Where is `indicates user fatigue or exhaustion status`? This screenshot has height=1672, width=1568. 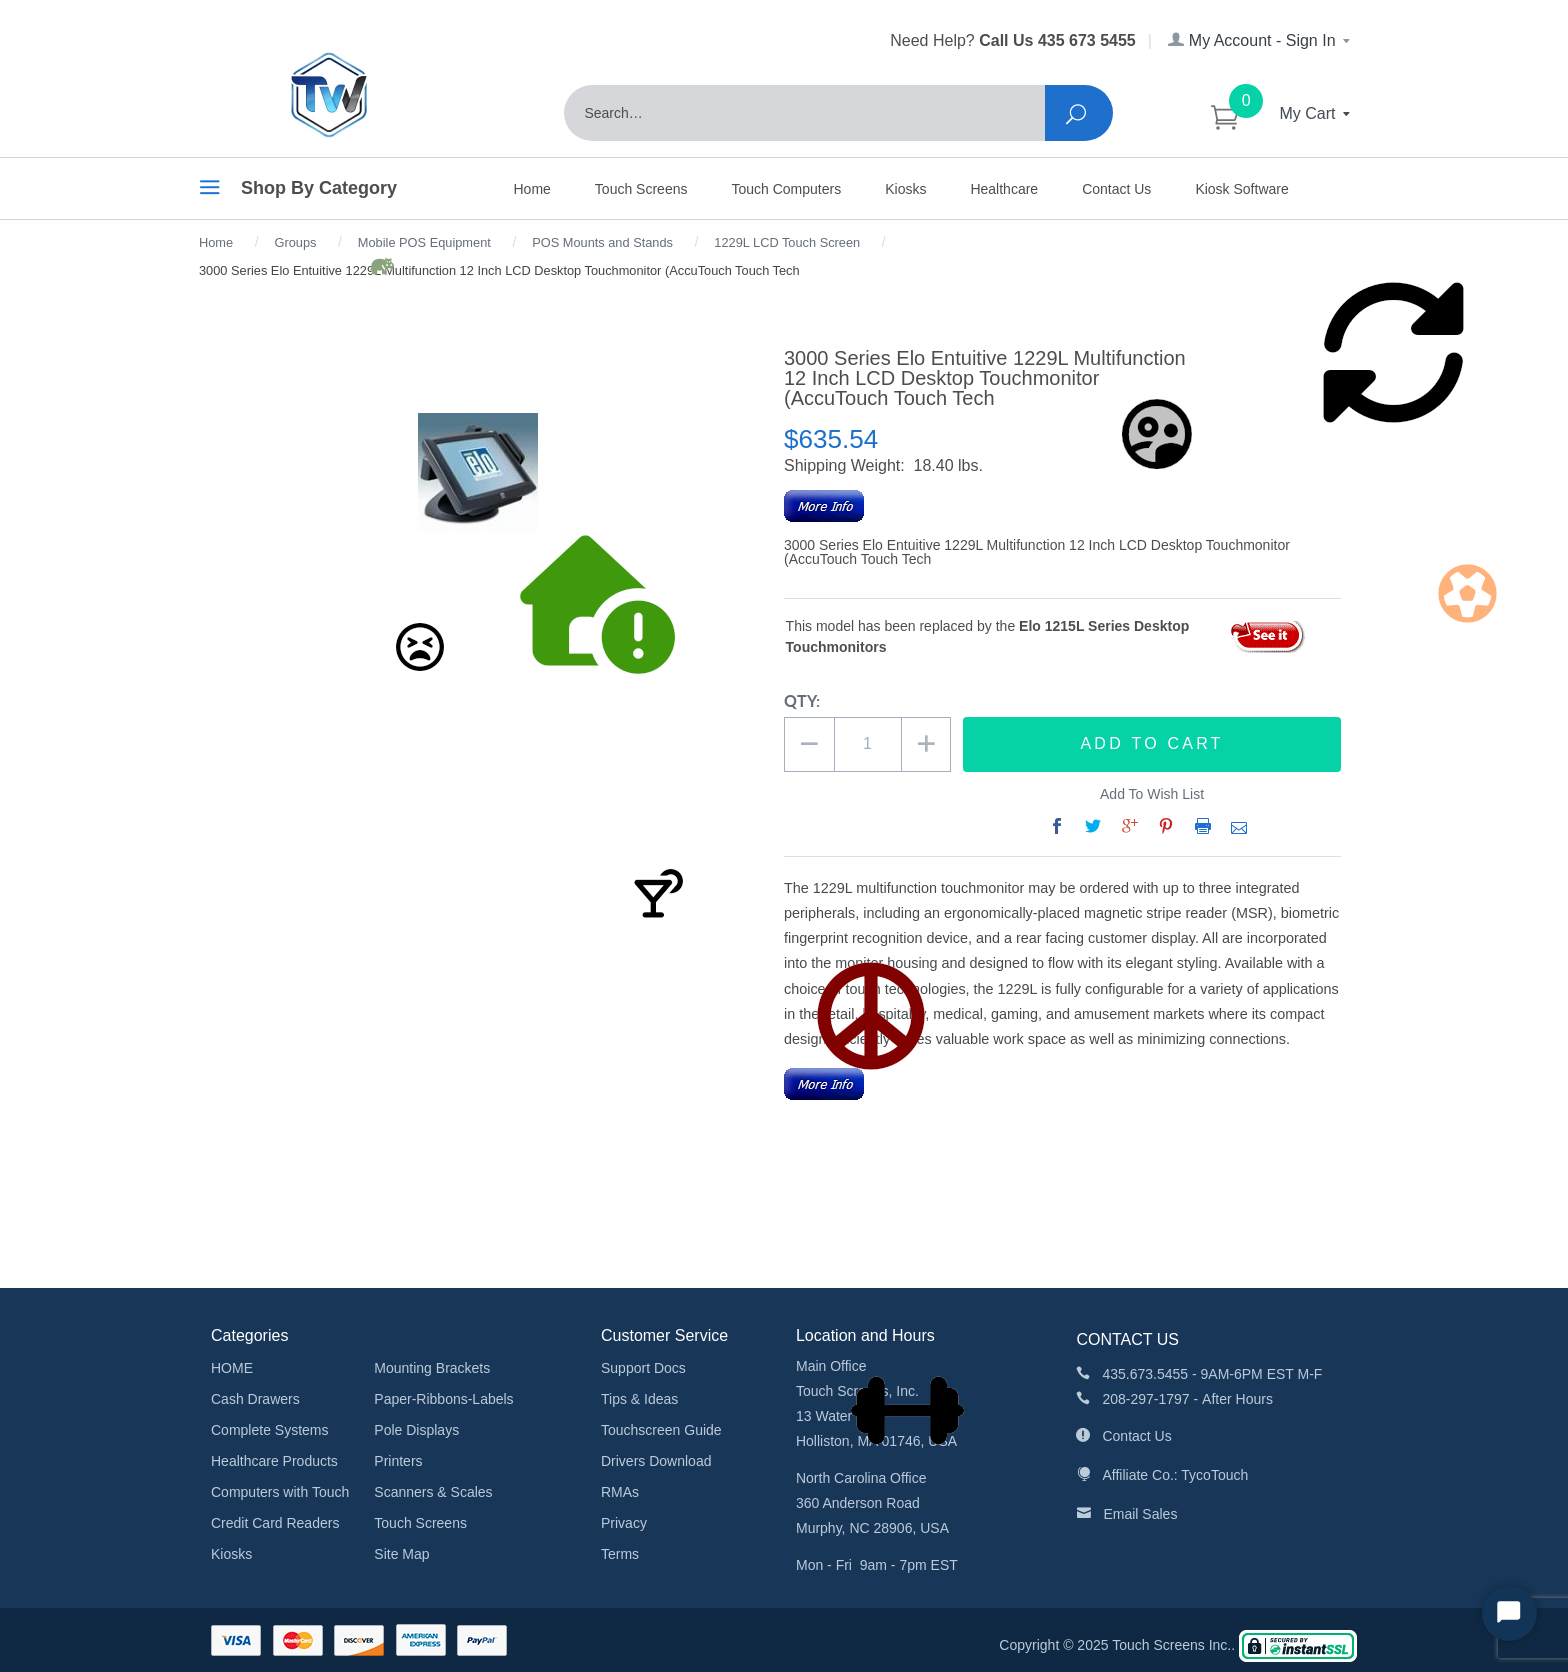
indicates user fatigue or exhaustion status is located at coordinates (420, 647).